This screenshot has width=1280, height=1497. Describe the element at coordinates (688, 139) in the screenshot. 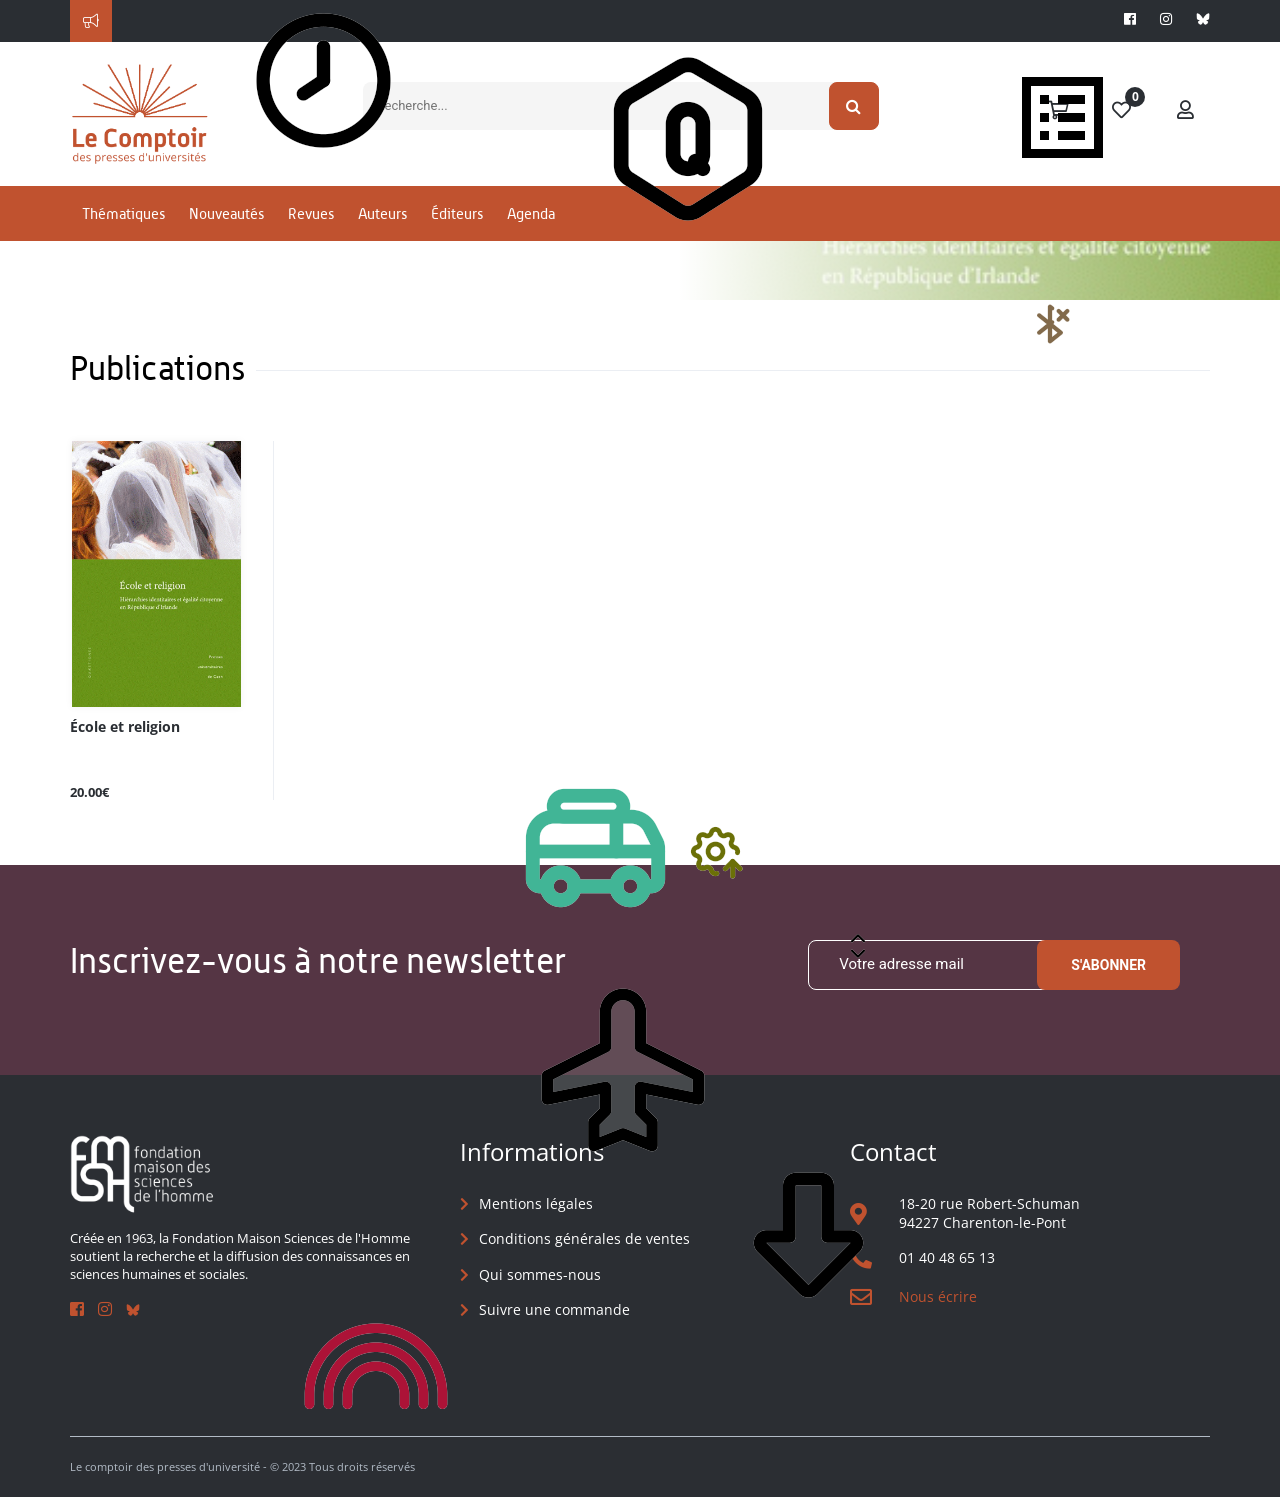

I see `indicates a Q-labeled category or section` at that location.